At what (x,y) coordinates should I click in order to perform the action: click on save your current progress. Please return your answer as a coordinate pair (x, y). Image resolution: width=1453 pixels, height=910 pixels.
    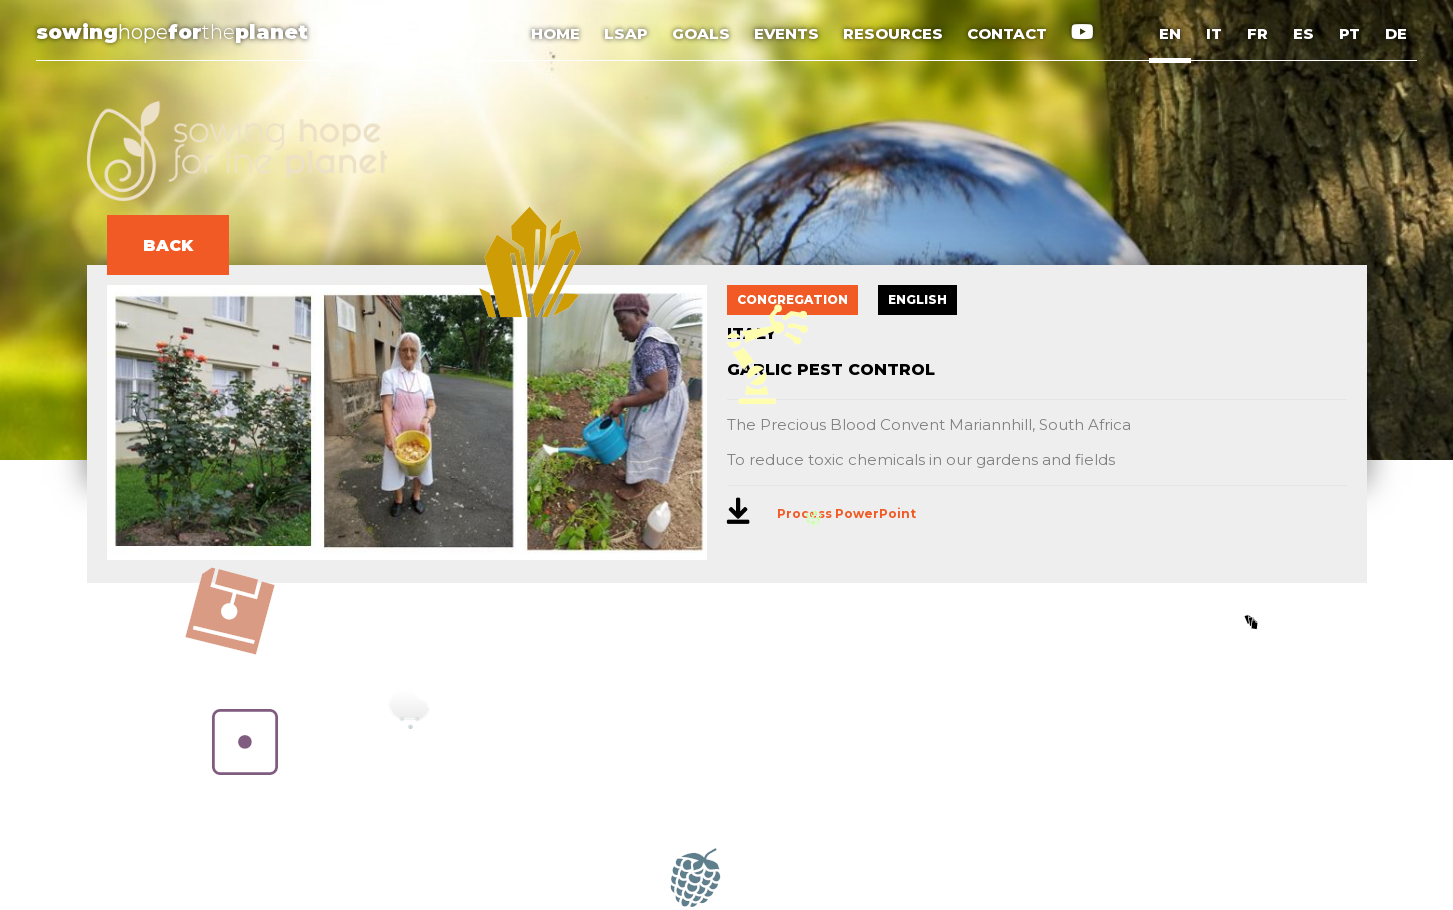
    Looking at the image, I should click on (230, 611).